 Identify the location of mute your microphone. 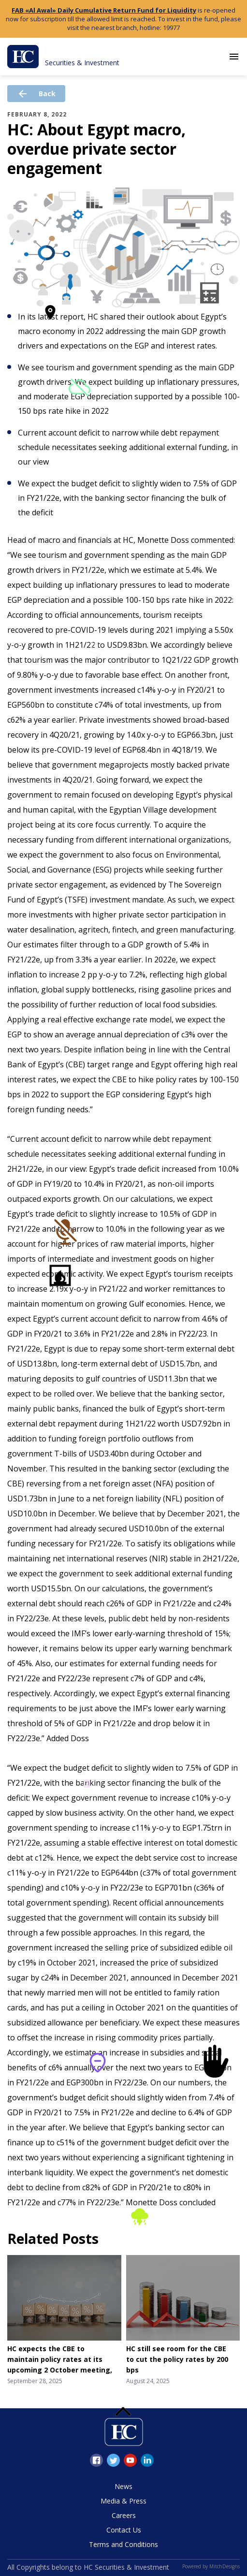
(65, 1232).